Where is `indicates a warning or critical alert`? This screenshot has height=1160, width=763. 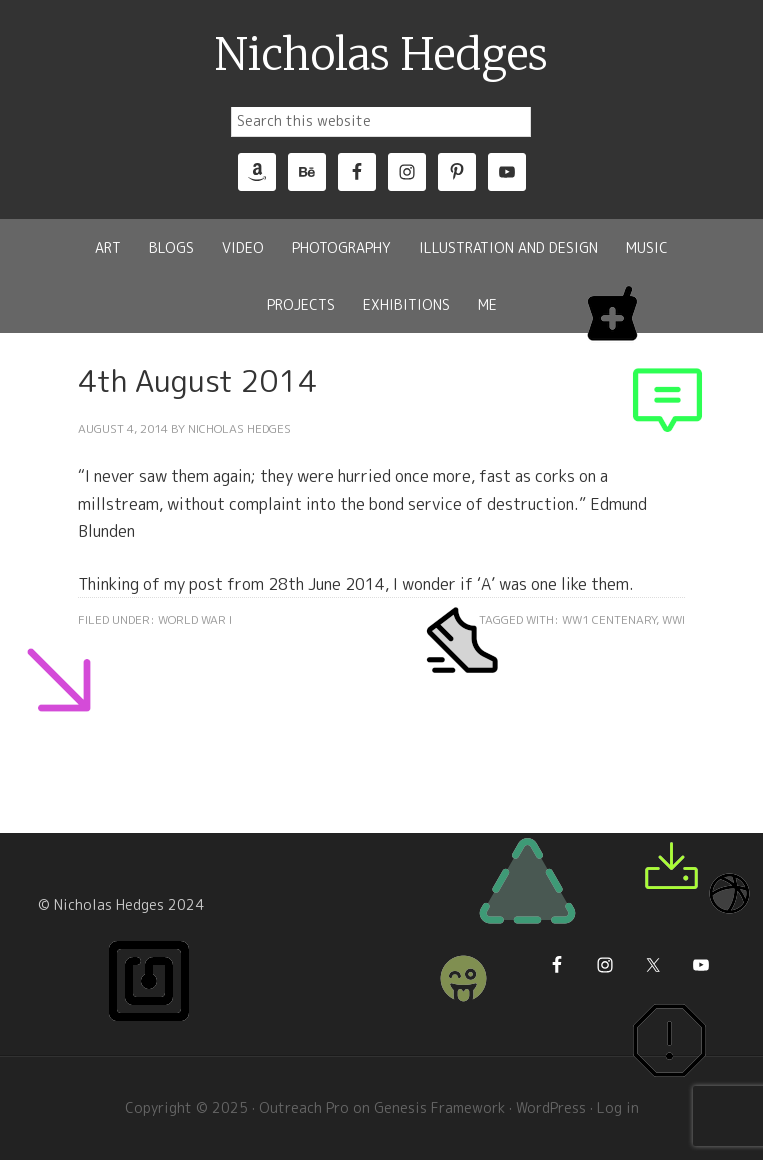 indicates a warning or critical alert is located at coordinates (669, 1040).